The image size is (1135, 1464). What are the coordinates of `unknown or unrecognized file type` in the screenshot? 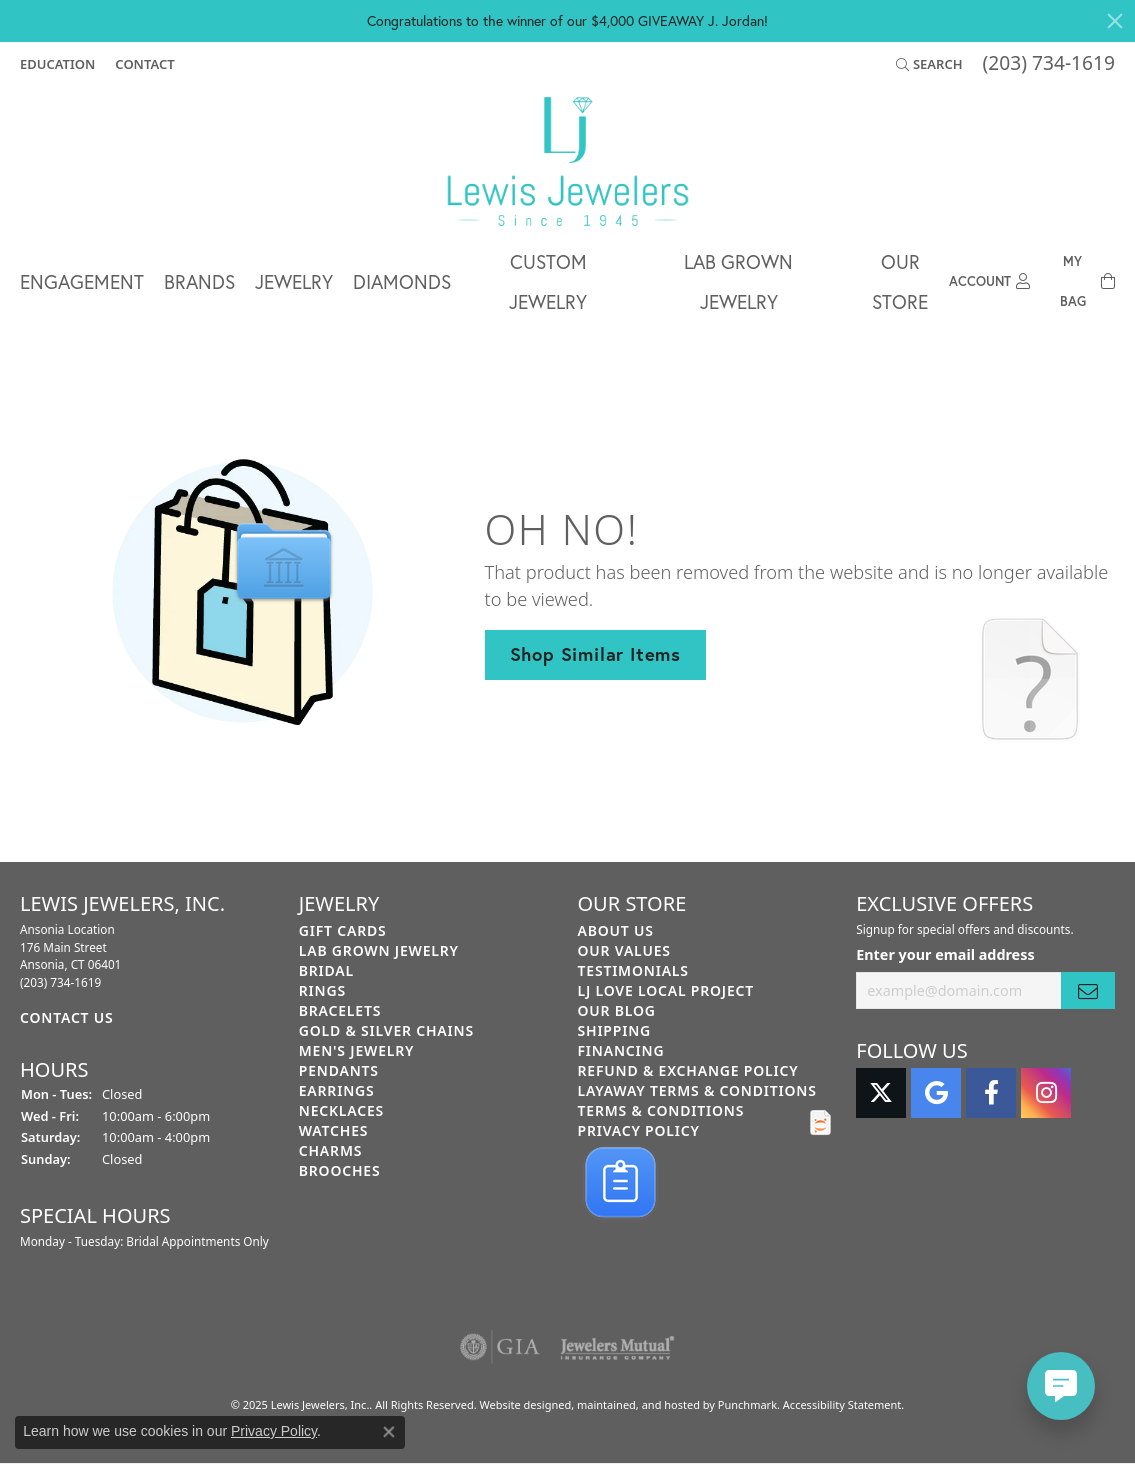 It's located at (1030, 679).